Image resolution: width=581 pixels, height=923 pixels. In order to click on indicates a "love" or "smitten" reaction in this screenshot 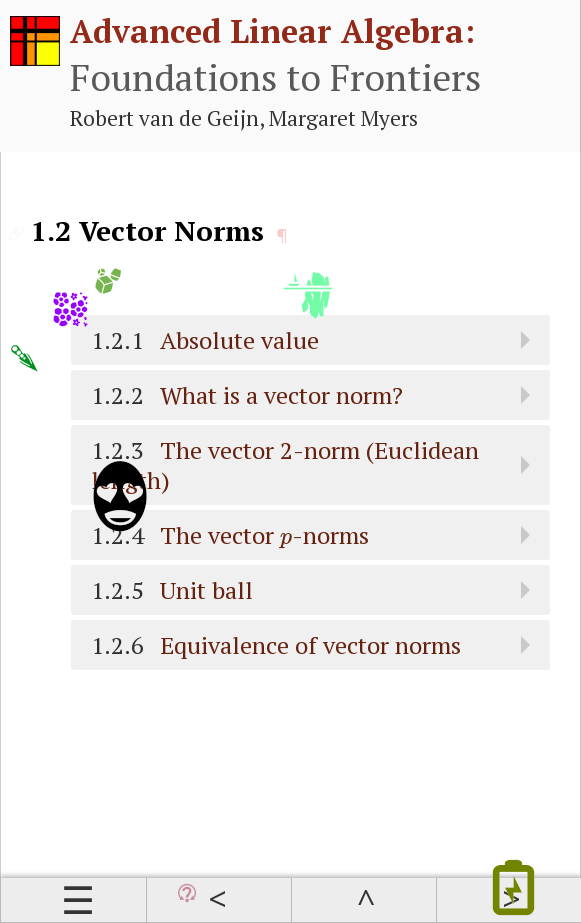, I will do `click(120, 496)`.